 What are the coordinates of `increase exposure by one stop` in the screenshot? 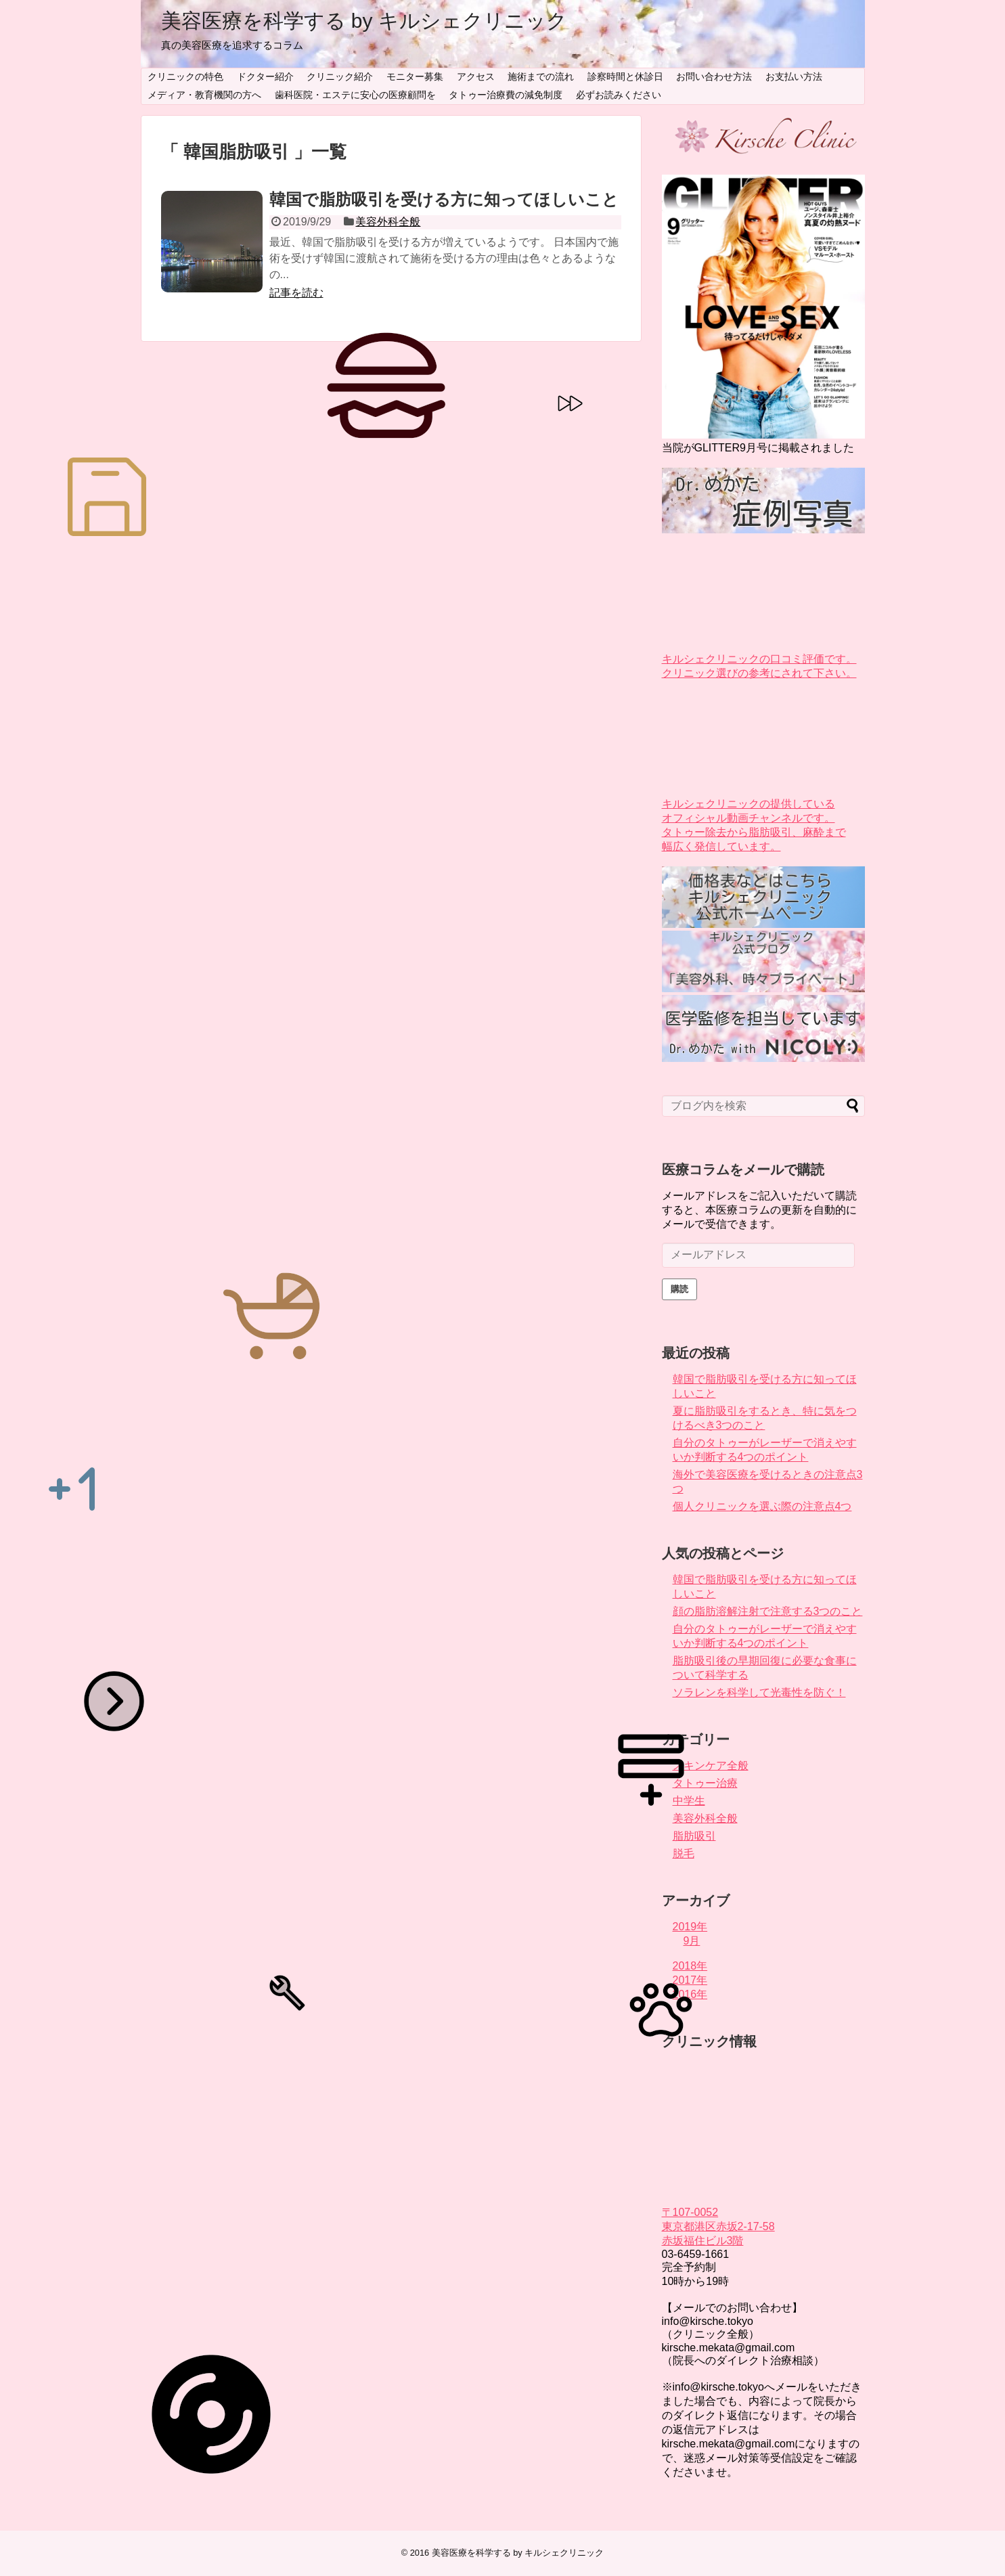 It's located at (76, 1489).